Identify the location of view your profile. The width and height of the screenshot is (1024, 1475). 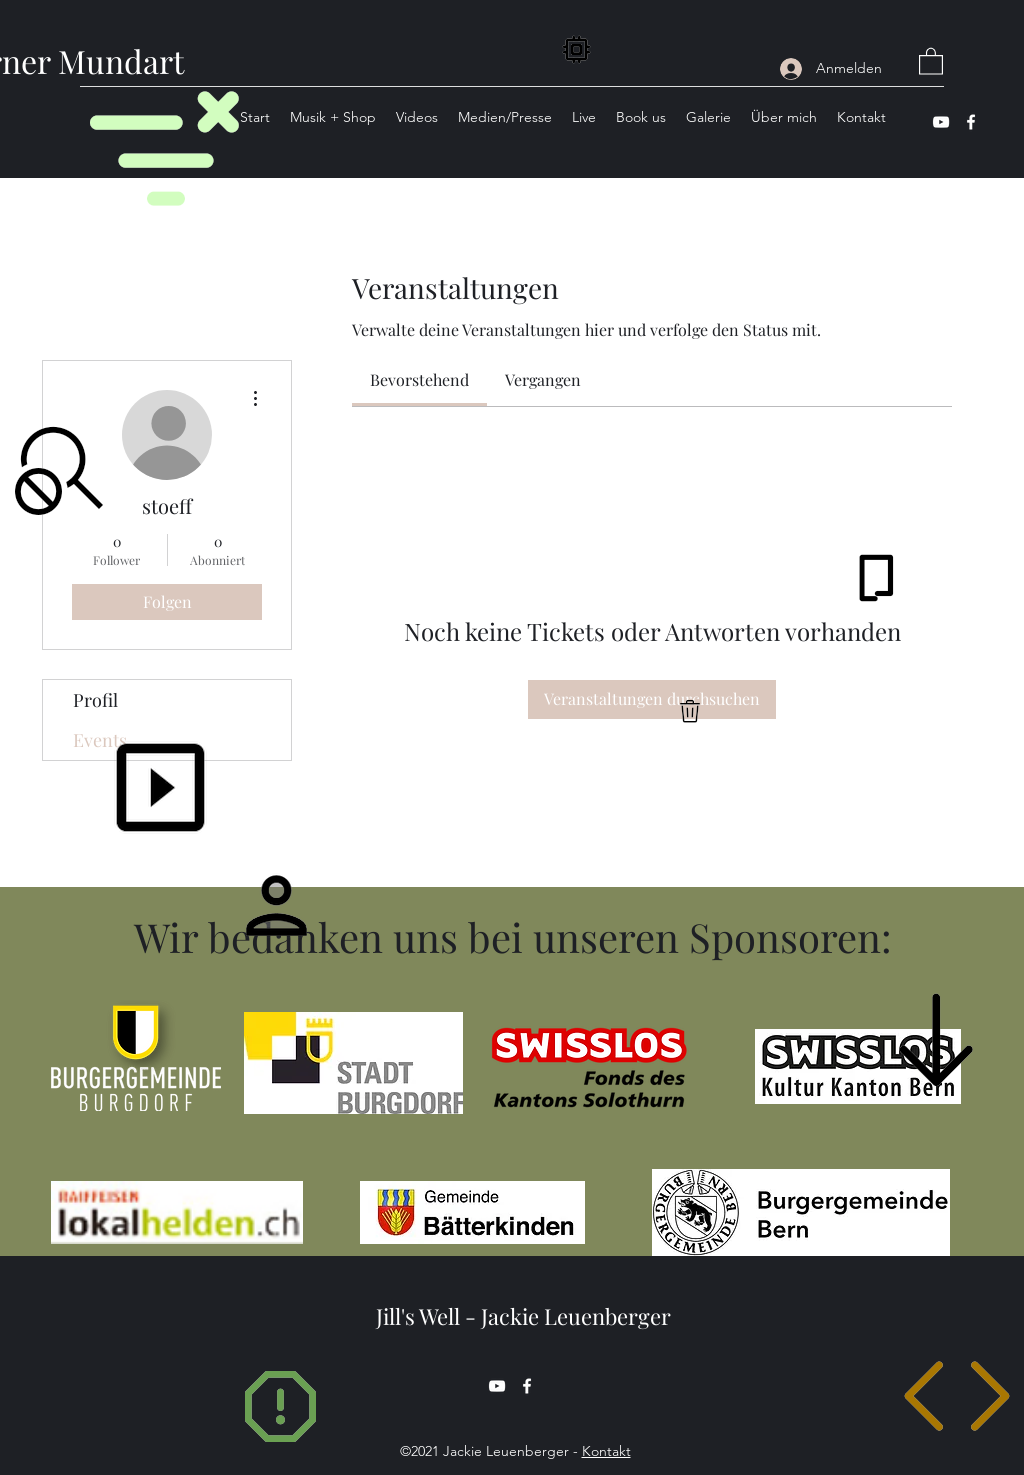
(276, 905).